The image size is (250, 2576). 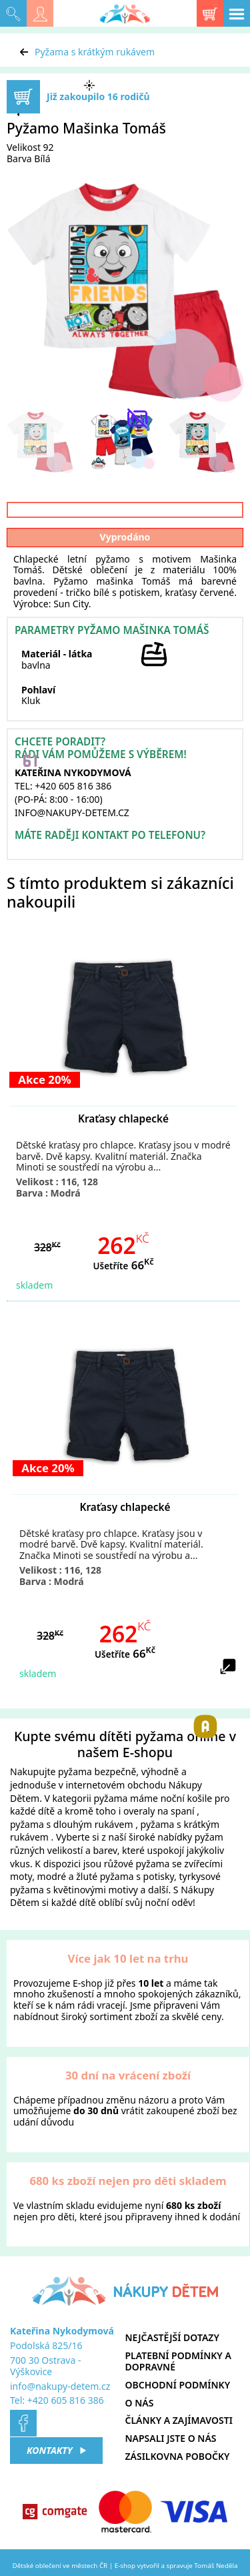 What do you see at coordinates (154, 655) in the screenshot?
I see `access sandbox or testing environment` at bounding box center [154, 655].